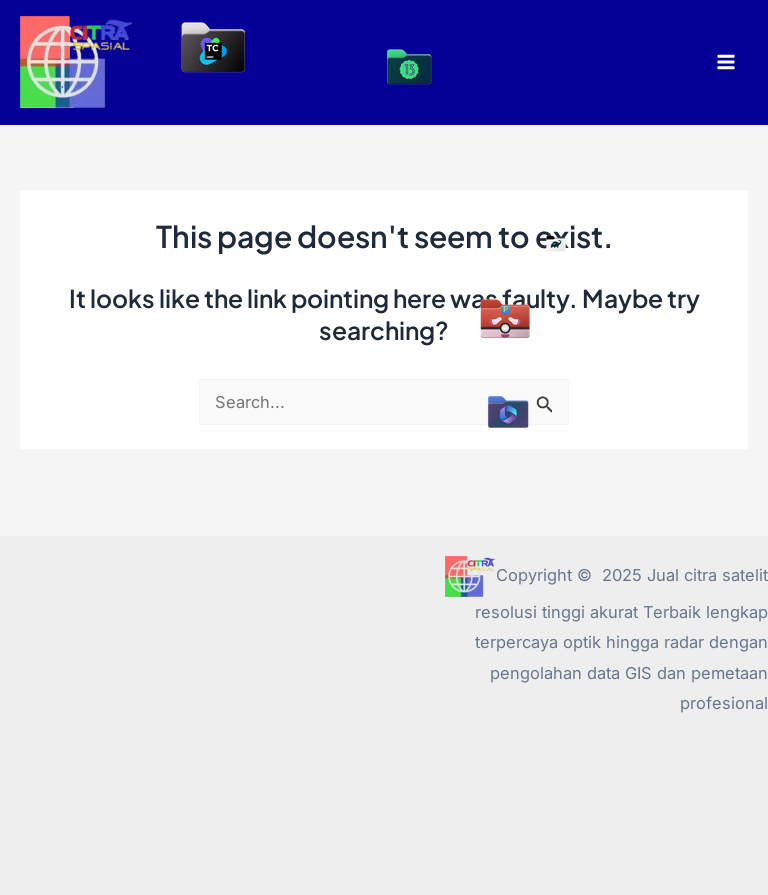 Image resolution: width=768 pixels, height=895 pixels. Describe the element at coordinates (508, 413) in the screenshot. I see `open microsoft 365 files folder` at that location.